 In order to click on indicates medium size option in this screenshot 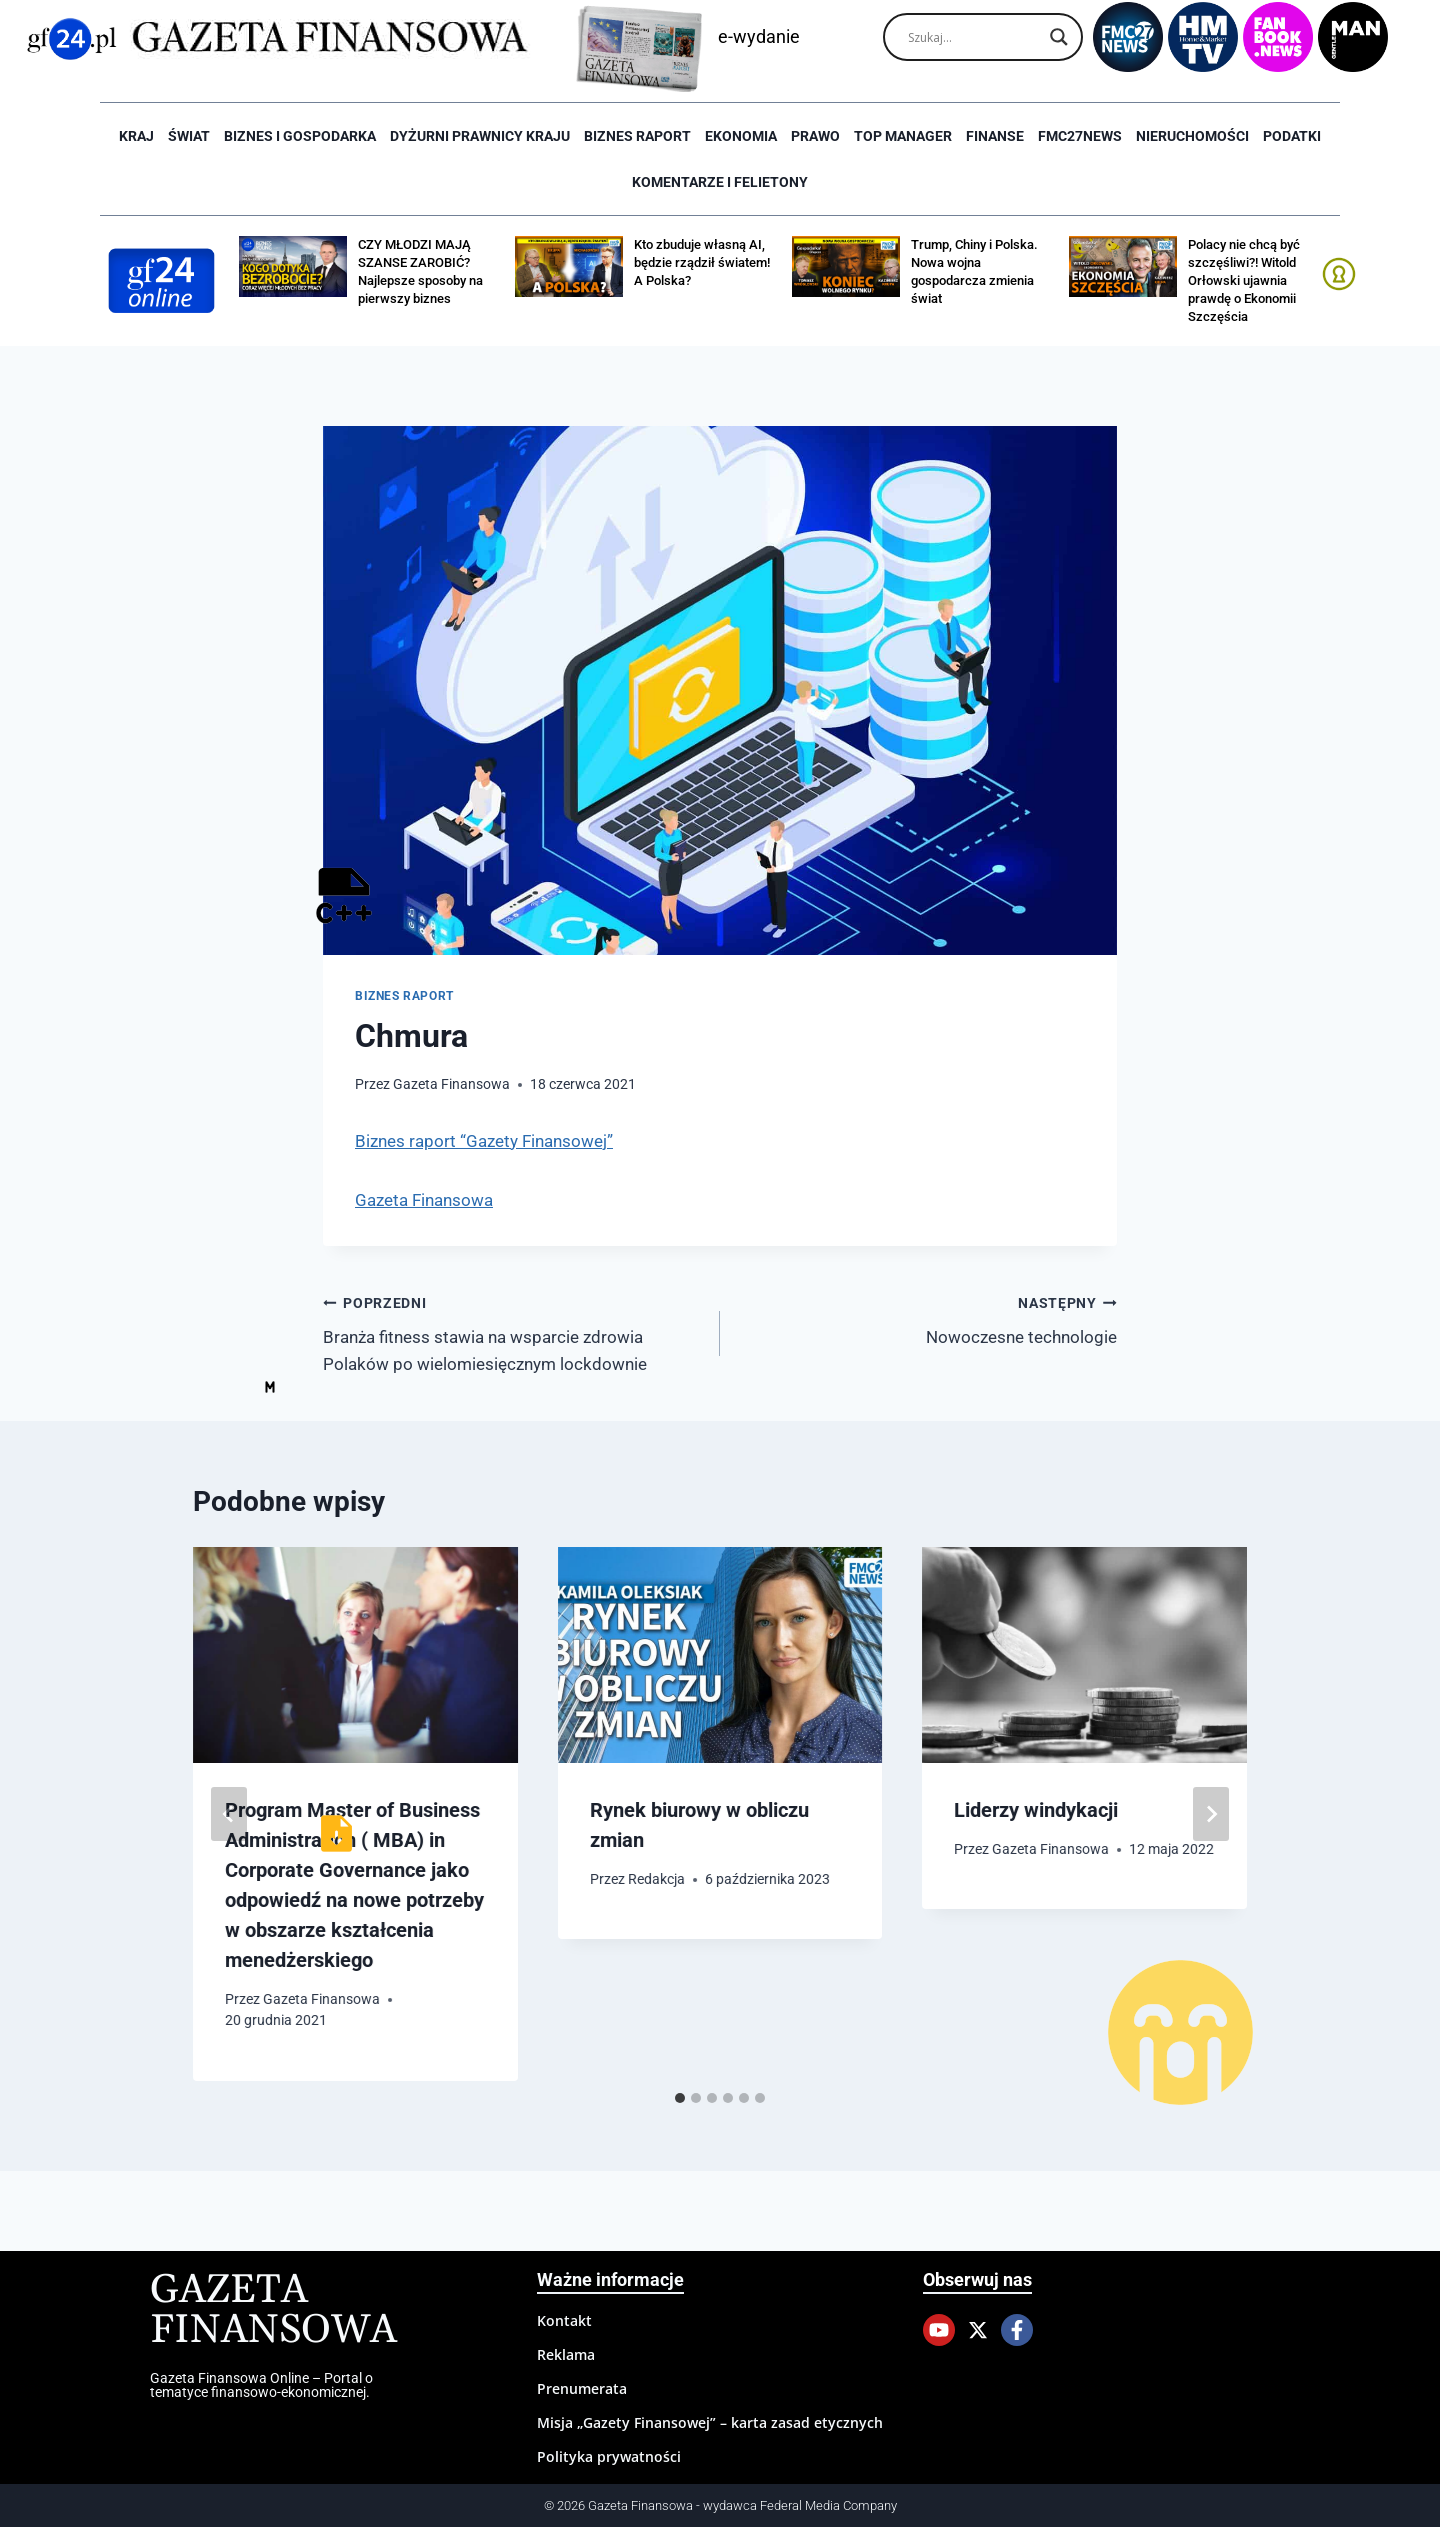, I will do `click(270, 1387)`.